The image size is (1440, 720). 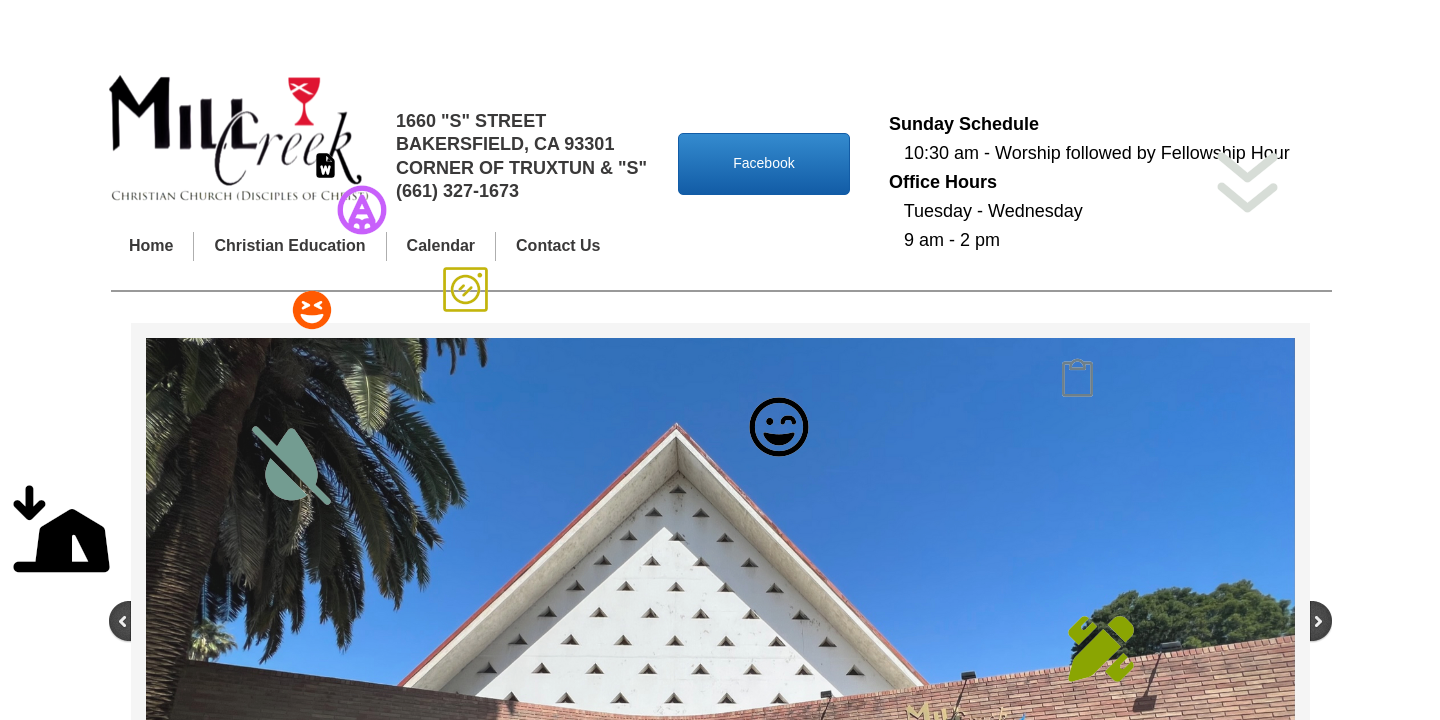 I want to click on download campsite or camping information, so click(x=61, y=529).